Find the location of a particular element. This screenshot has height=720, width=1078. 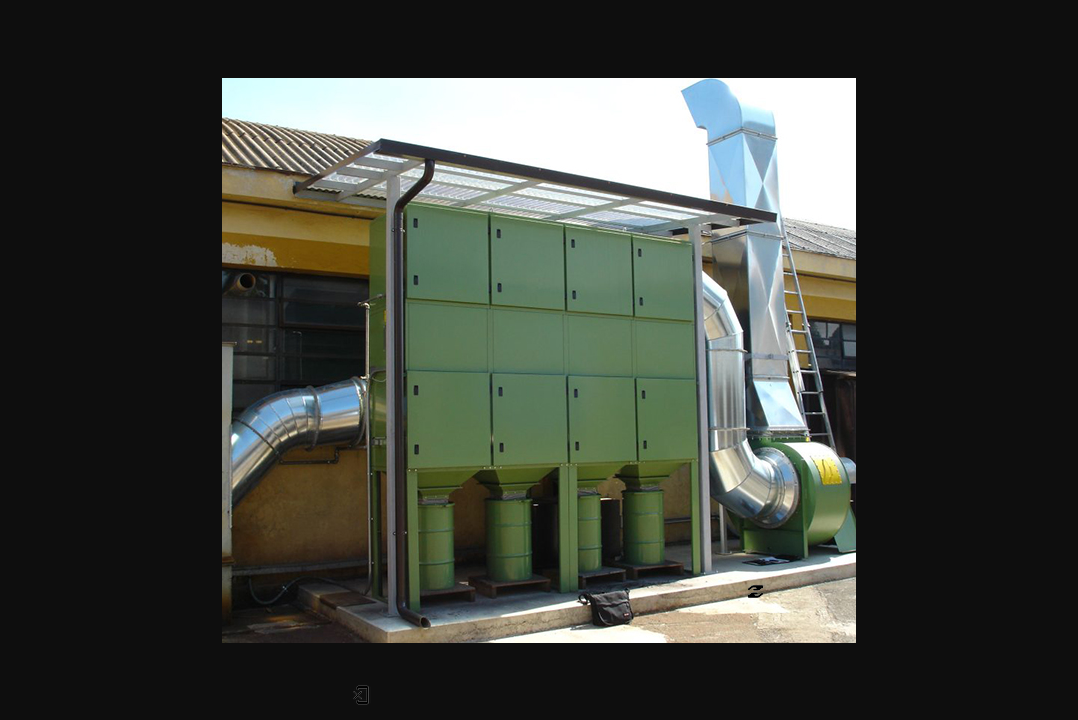

indicates partnership or collaboration features is located at coordinates (755, 591).